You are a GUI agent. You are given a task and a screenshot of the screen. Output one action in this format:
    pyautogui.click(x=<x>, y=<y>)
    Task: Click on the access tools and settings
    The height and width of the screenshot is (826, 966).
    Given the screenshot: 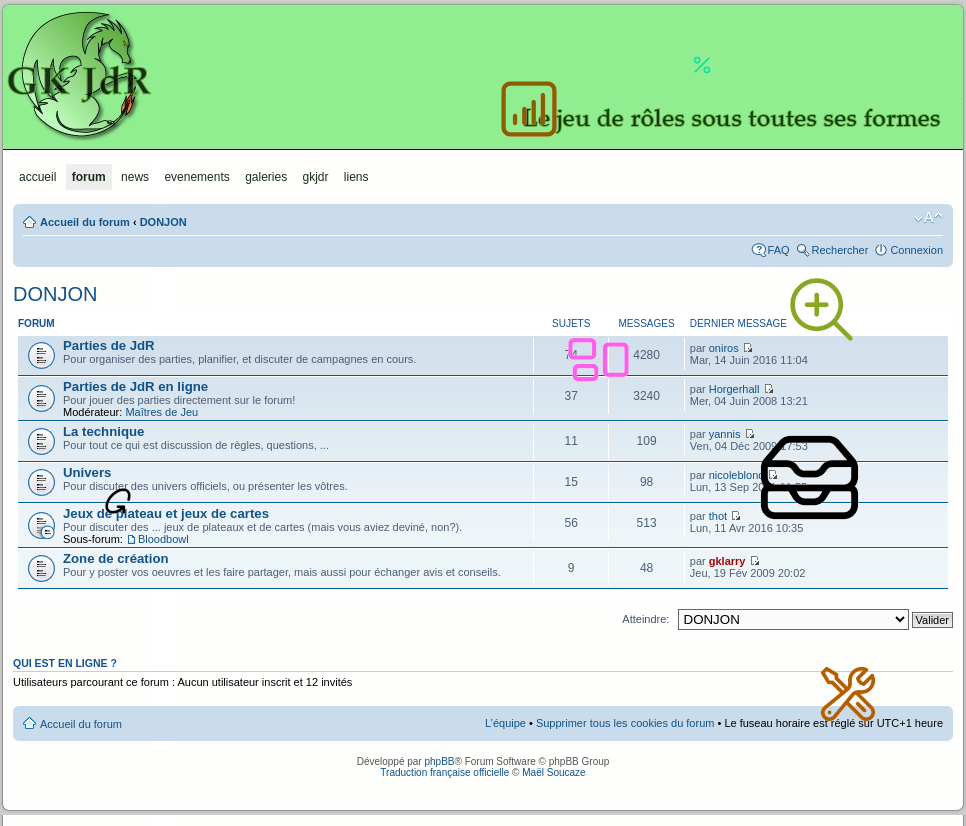 What is the action you would take?
    pyautogui.click(x=848, y=694)
    